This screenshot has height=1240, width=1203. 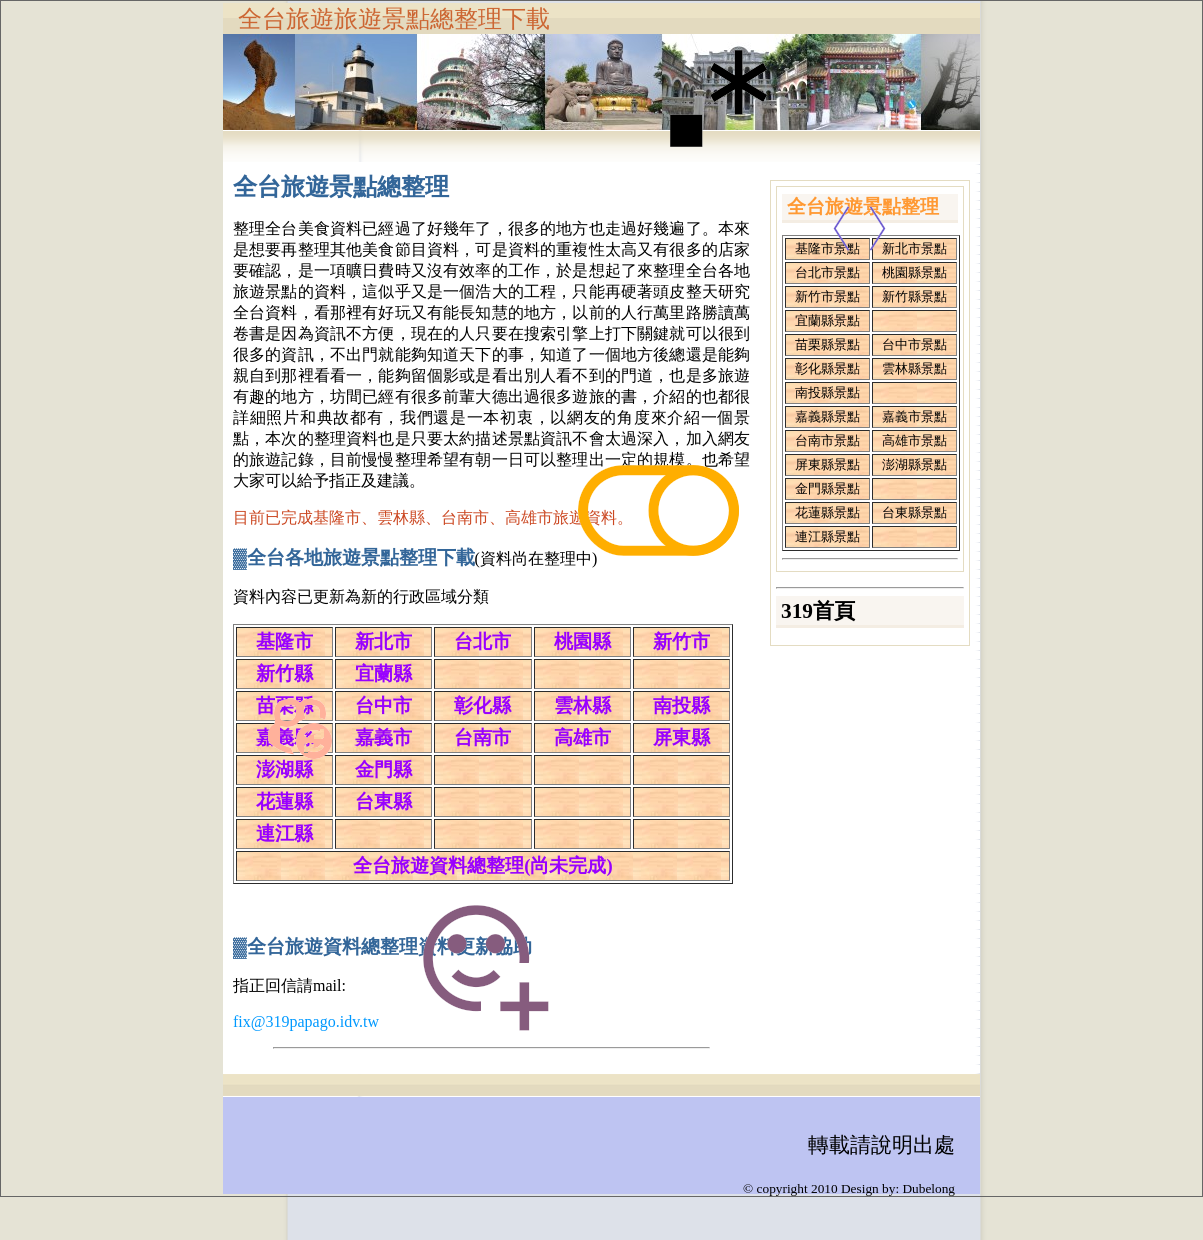 What do you see at coordinates (658, 510) in the screenshot?
I see `toggle a setting on or off` at bounding box center [658, 510].